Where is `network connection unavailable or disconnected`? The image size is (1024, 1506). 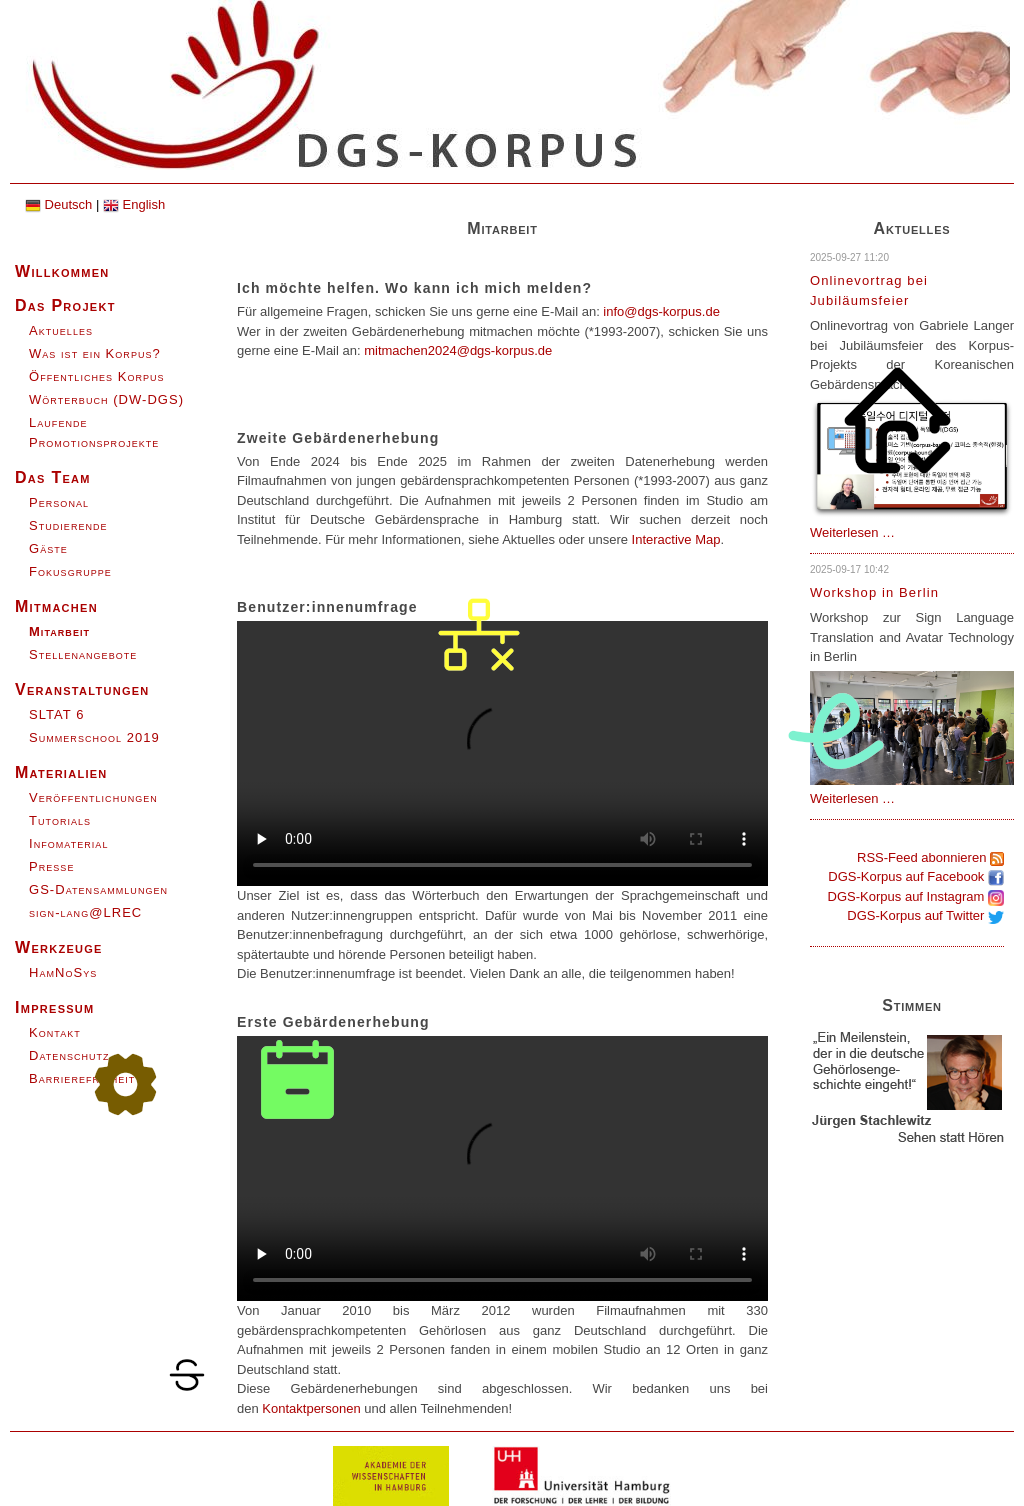
network connection unavailable or disconnected is located at coordinates (479, 636).